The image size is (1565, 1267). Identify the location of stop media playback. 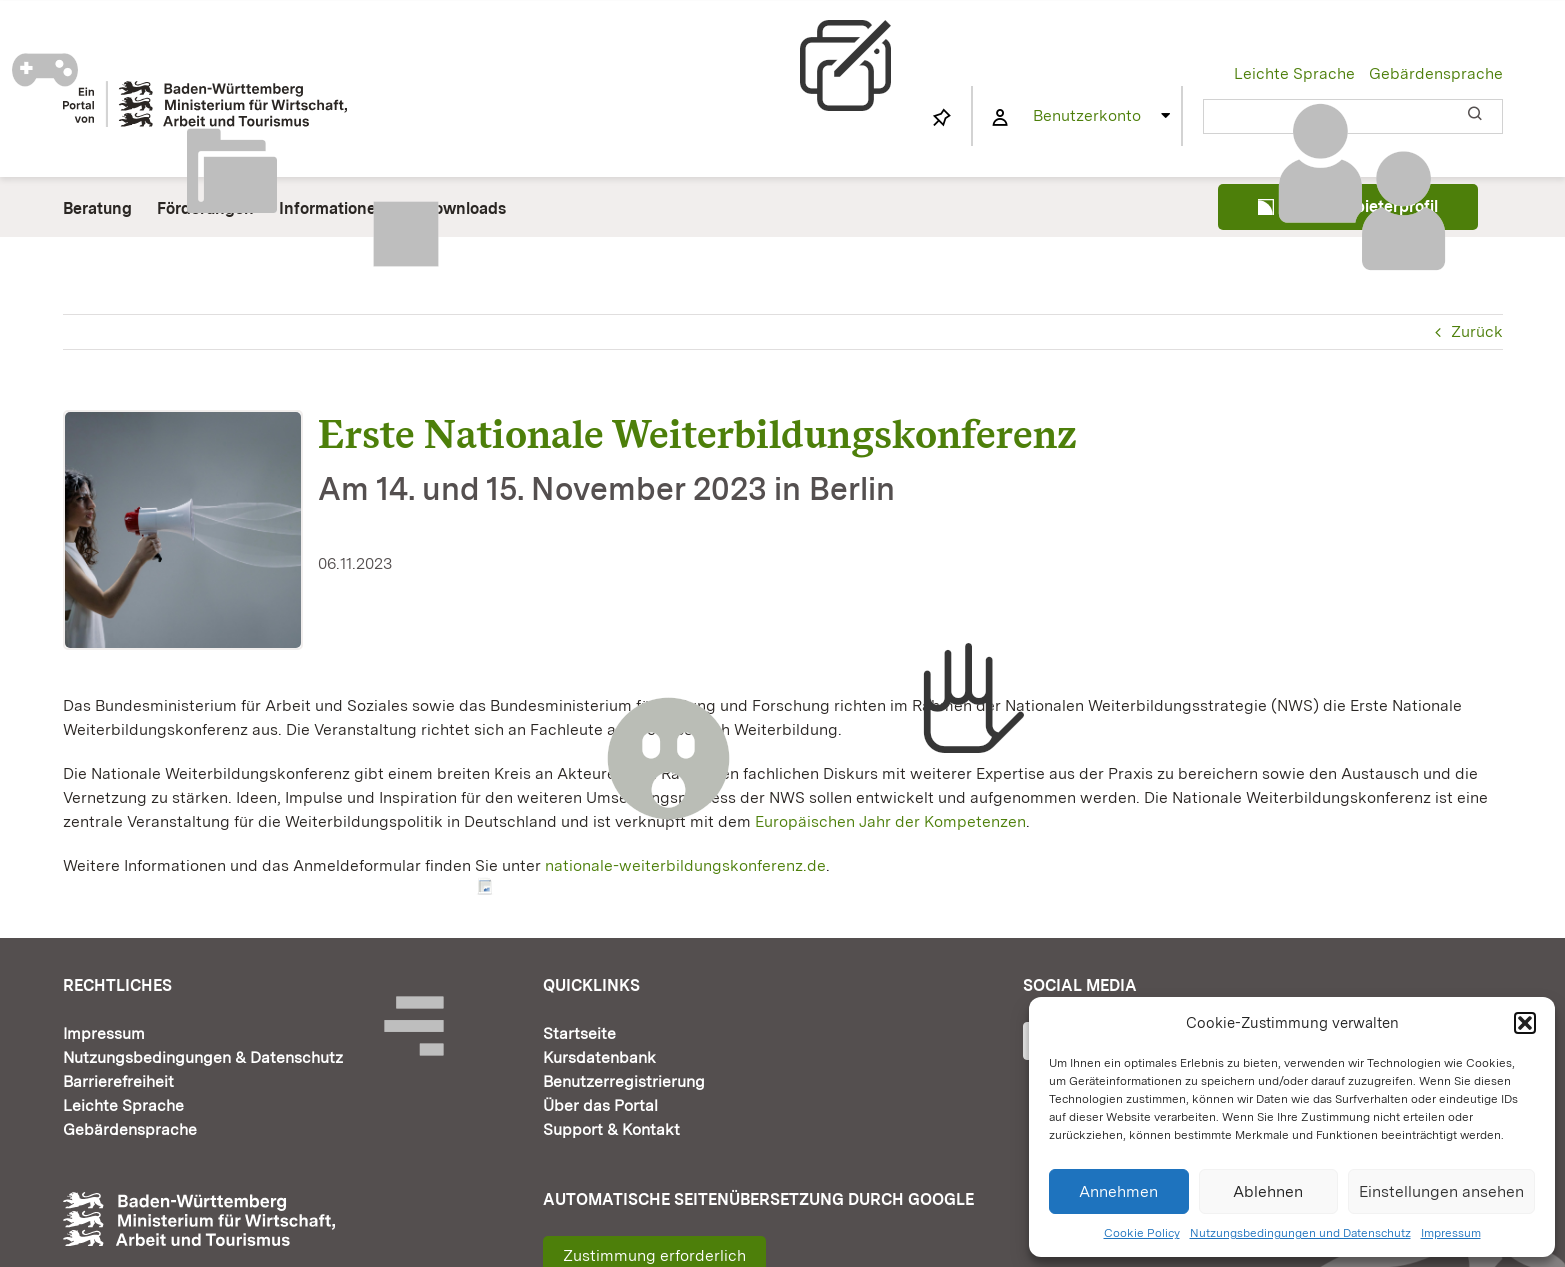
(406, 234).